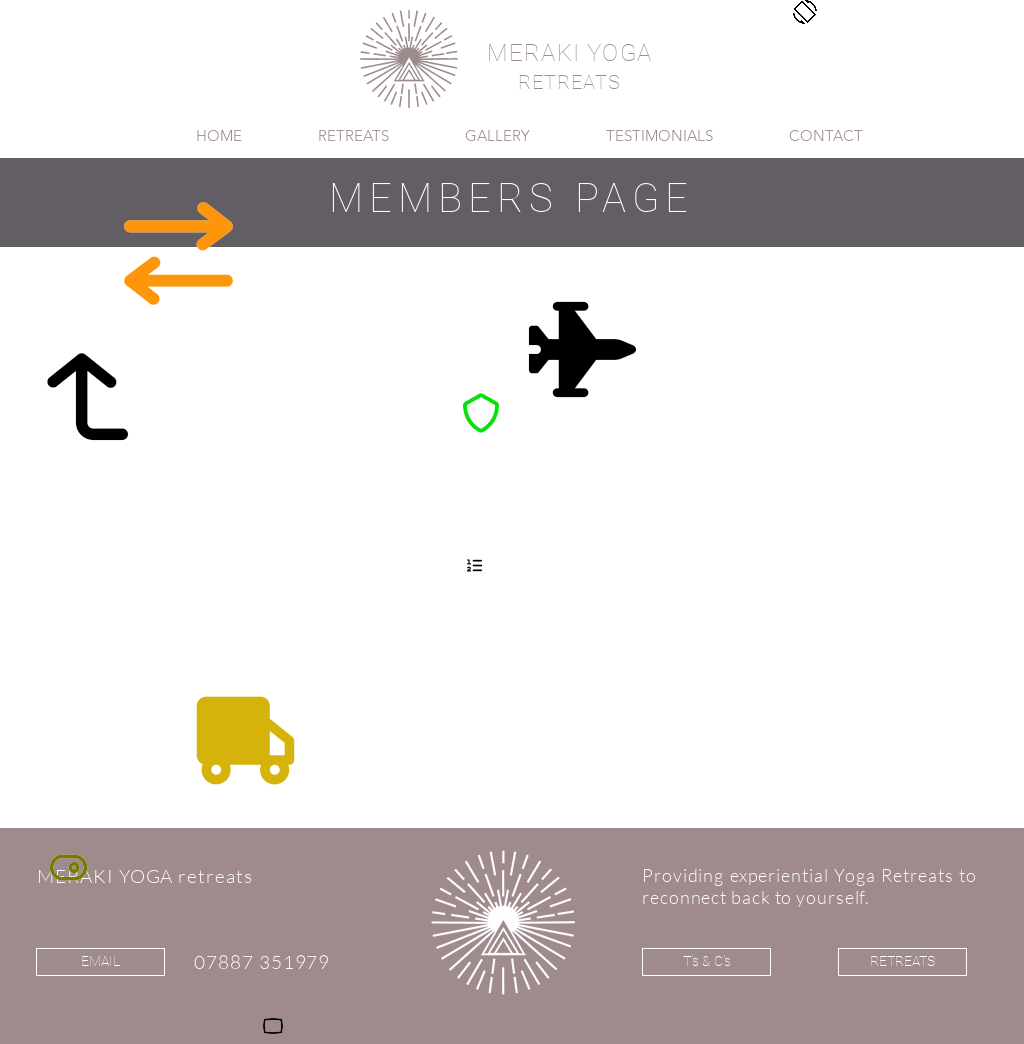 This screenshot has width=1024, height=1044. I want to click on go back and up in navigation hierarchy, so click(87, 399).